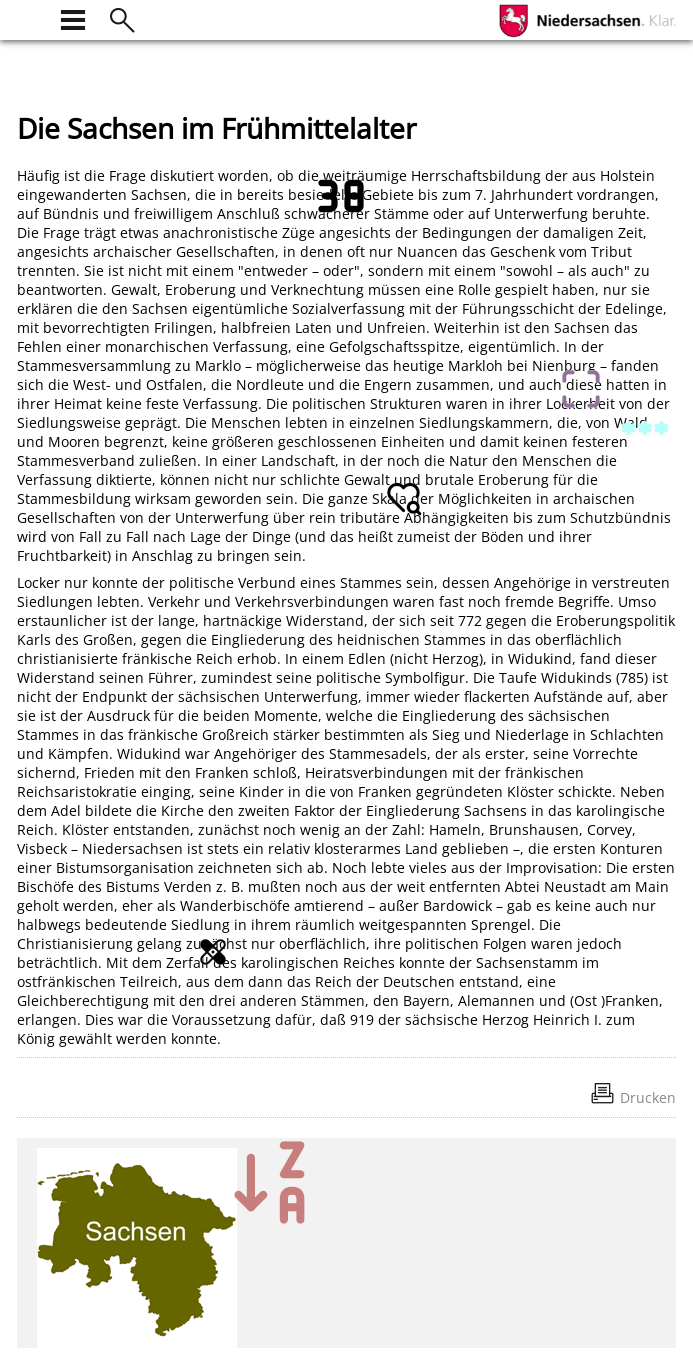 The height and width of the screenshot is (1368, 693). I want to click on sort items alphabetically from Z to A, so click(271, 1182).